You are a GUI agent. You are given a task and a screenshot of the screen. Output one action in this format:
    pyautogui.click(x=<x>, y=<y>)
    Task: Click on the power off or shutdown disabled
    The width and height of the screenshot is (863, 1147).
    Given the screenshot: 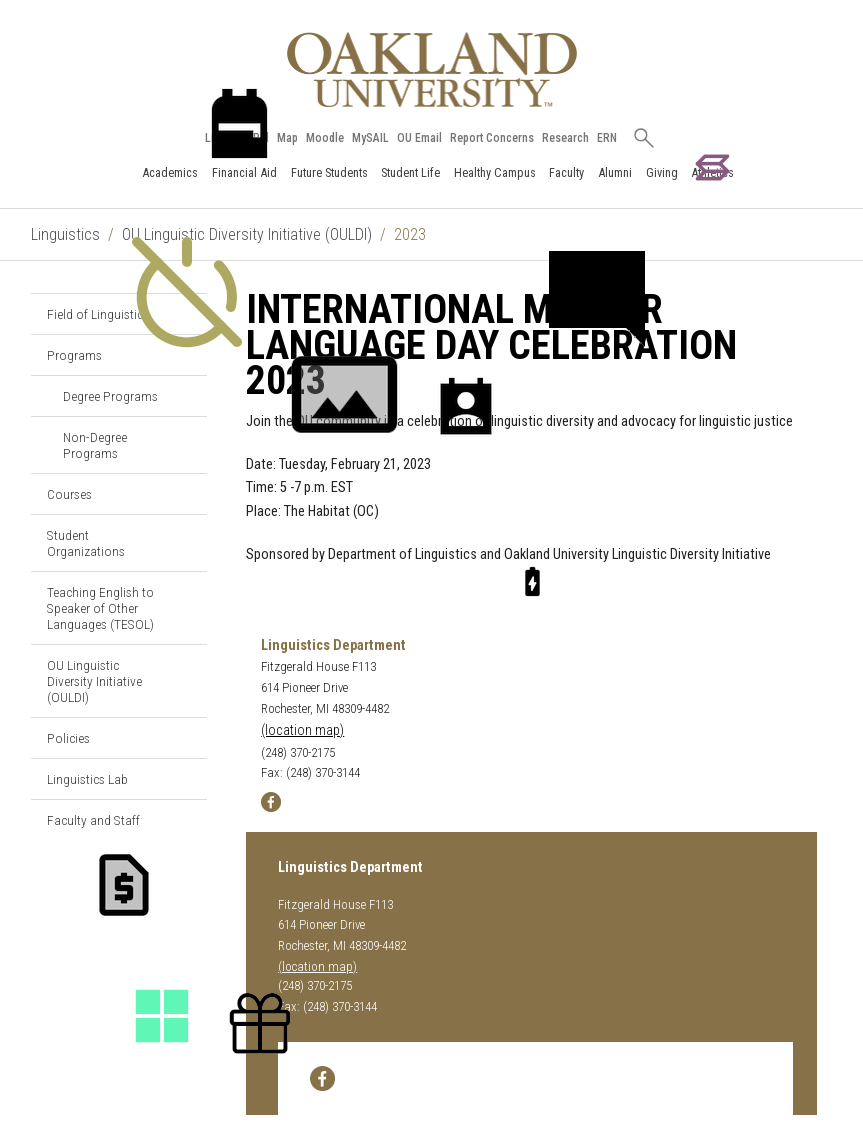 What is the action you would take?
    pyautogui.click(x=187, y=292)
    